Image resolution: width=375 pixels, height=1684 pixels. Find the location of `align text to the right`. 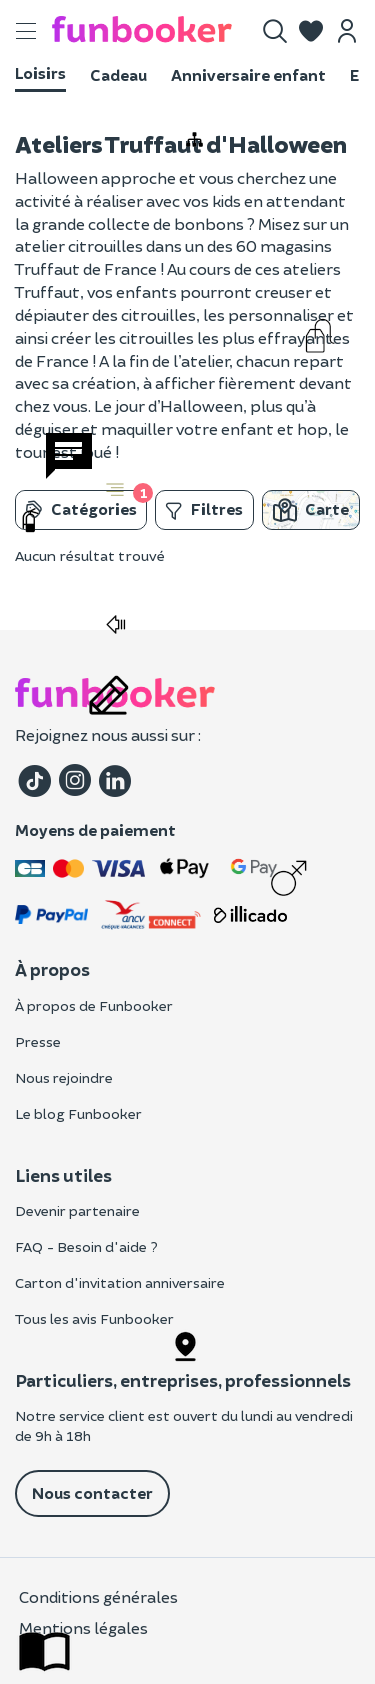

align text to the right is located at coordinates (115, 490).